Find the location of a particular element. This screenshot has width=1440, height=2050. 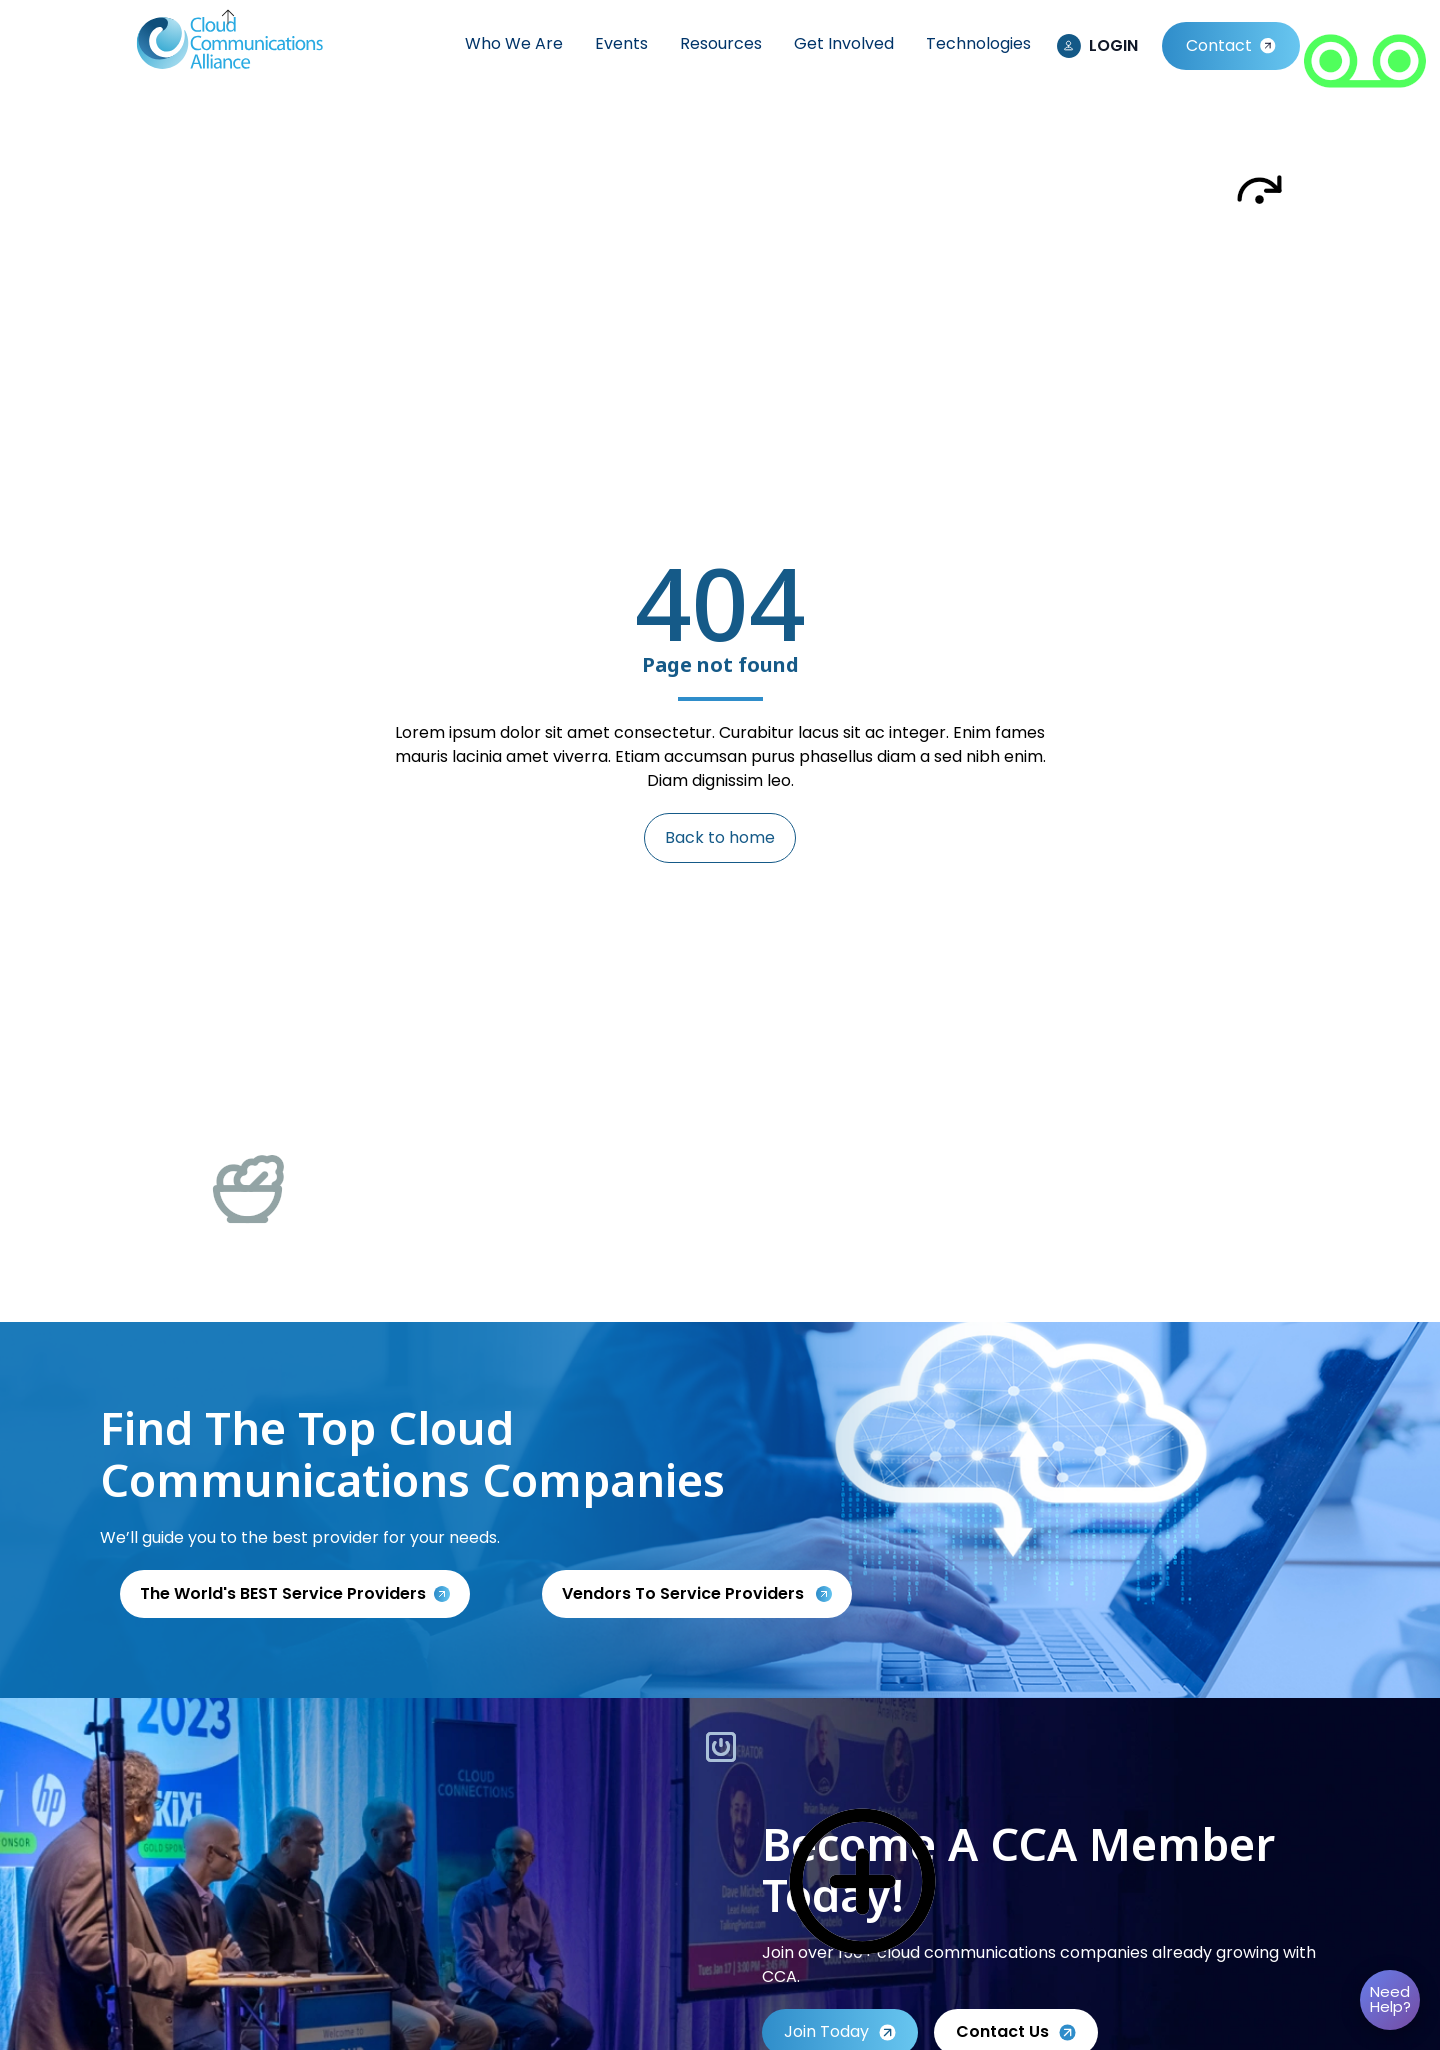

access voicemail messages is located at coordinates (1365, 61).